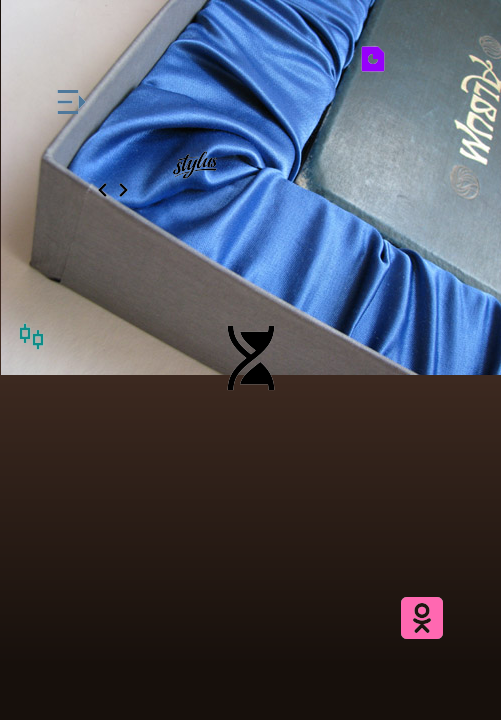 The image size is (501, 720). Describe the element at coordinates (31, 336) in the screenshot. I see `view stock market data` at that location.